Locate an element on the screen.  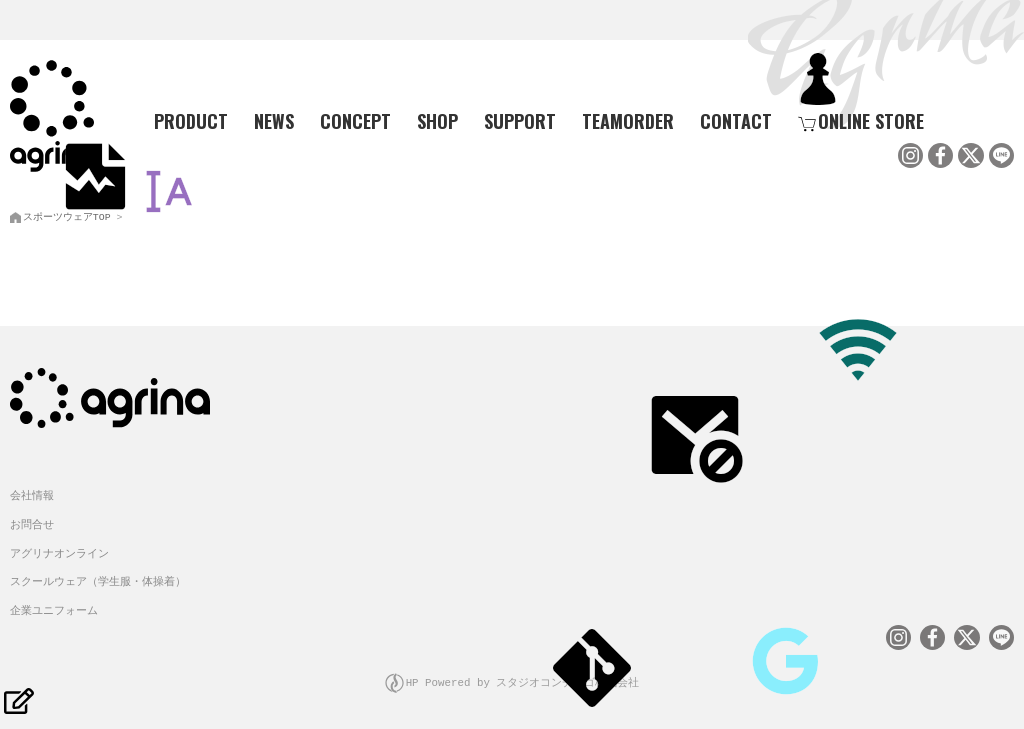
adjust text line height spacing is located at coordinates (169, 191).